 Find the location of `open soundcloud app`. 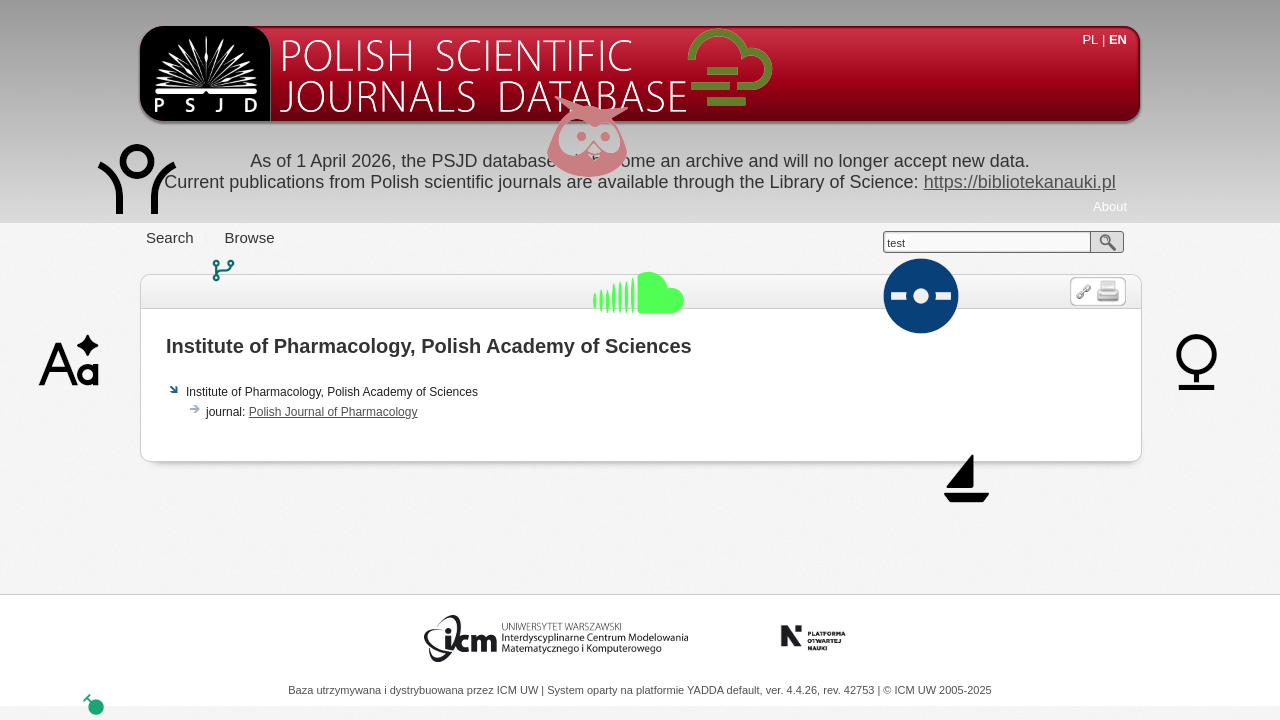

open soundcloud app is located at coordinates (638, 290).